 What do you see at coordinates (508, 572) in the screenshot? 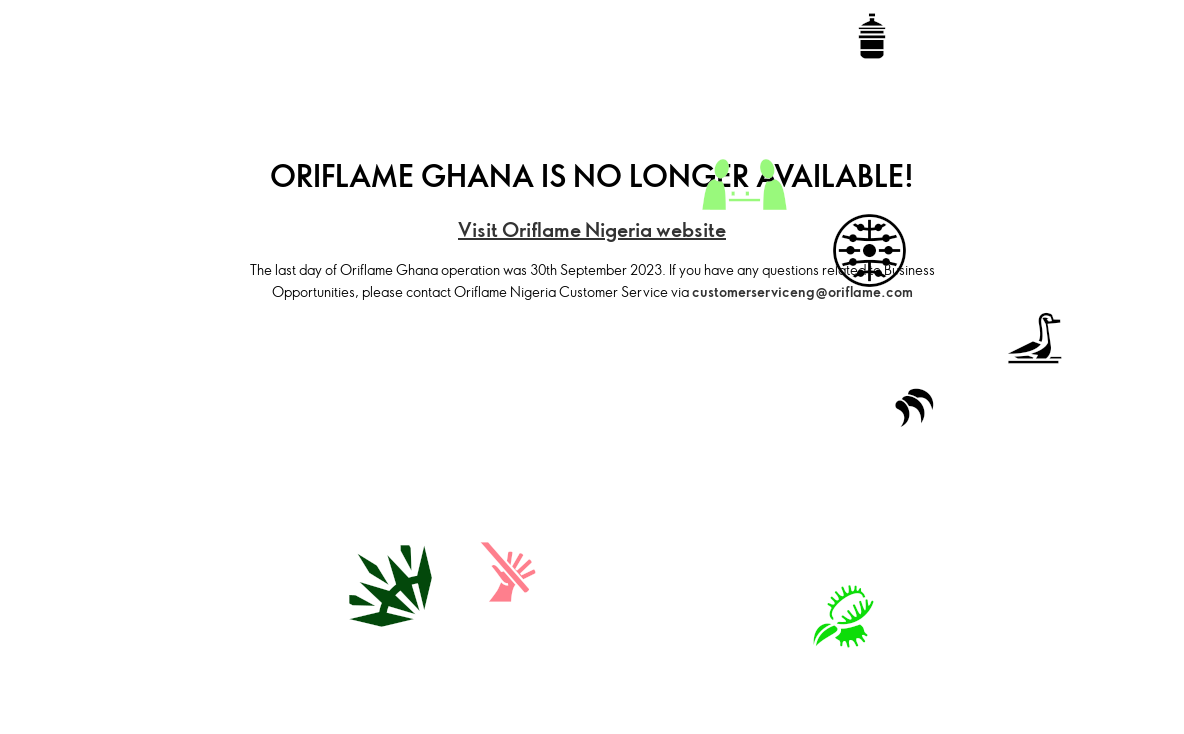
I see `catch or grab an item` at bounding box center [508, 572].